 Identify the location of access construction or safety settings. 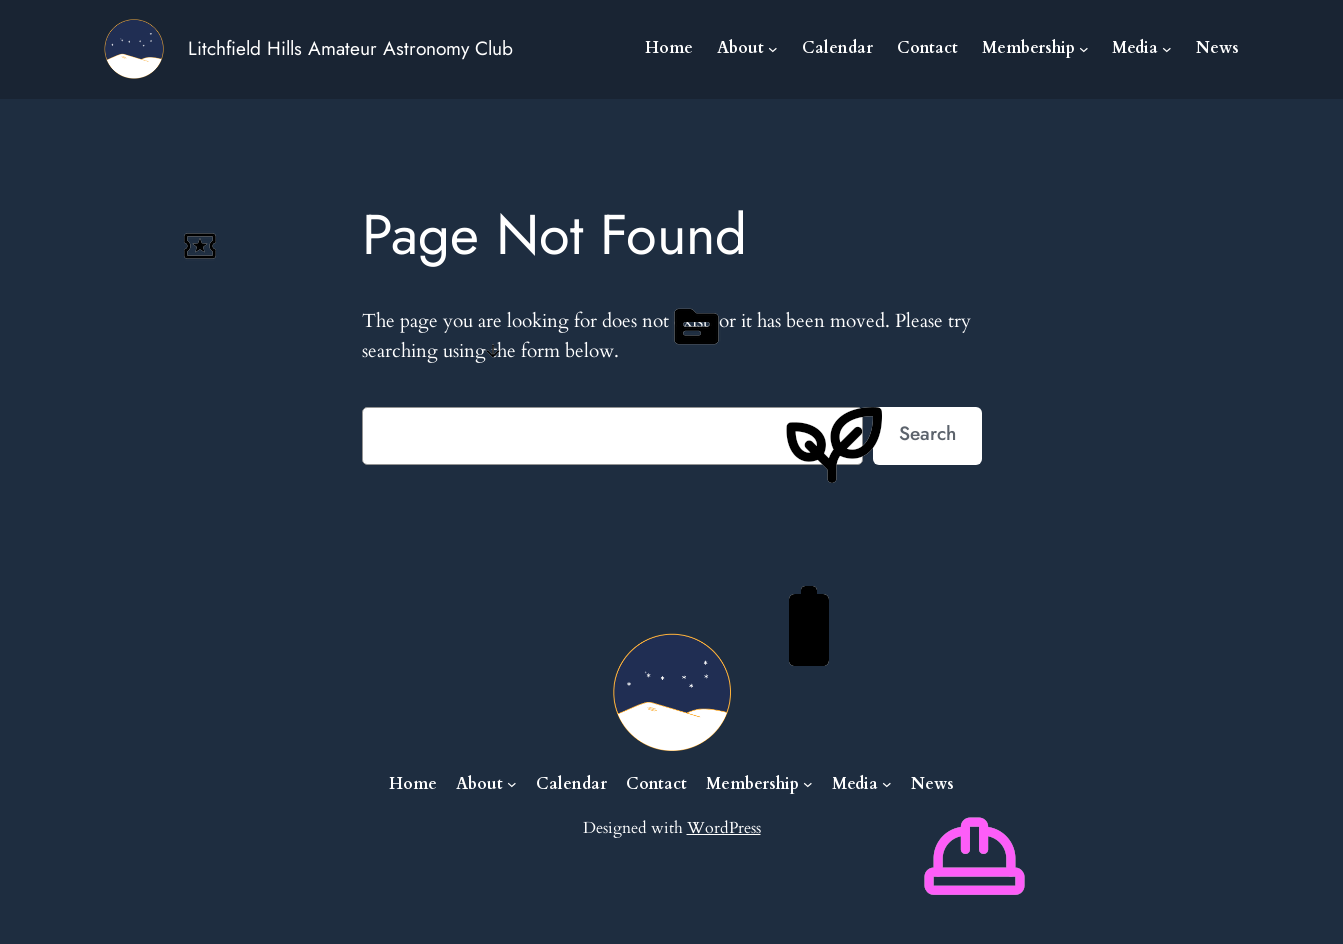
(974, 858).